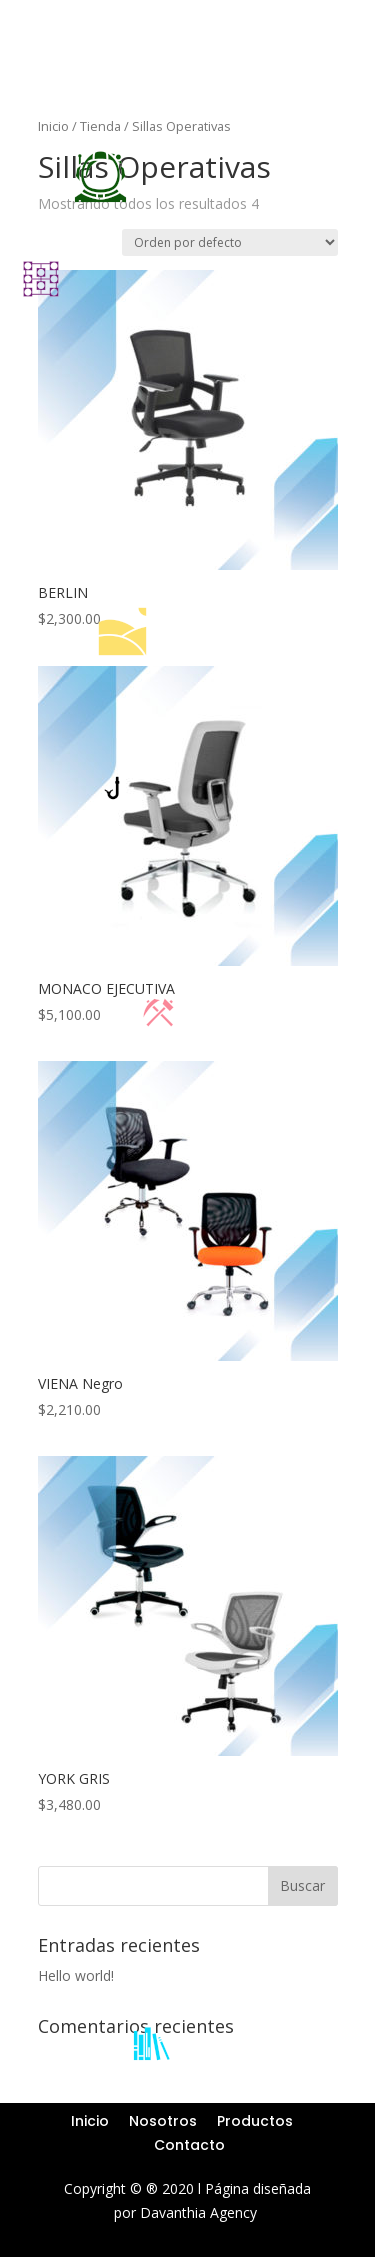 Image resolution: width=375 pixels, height=2257 pixels. What do you see at coordinates (41, 279) in the screenshot?
I see `abstract grid or pattern layout selector` at bounding box center [41, 279].